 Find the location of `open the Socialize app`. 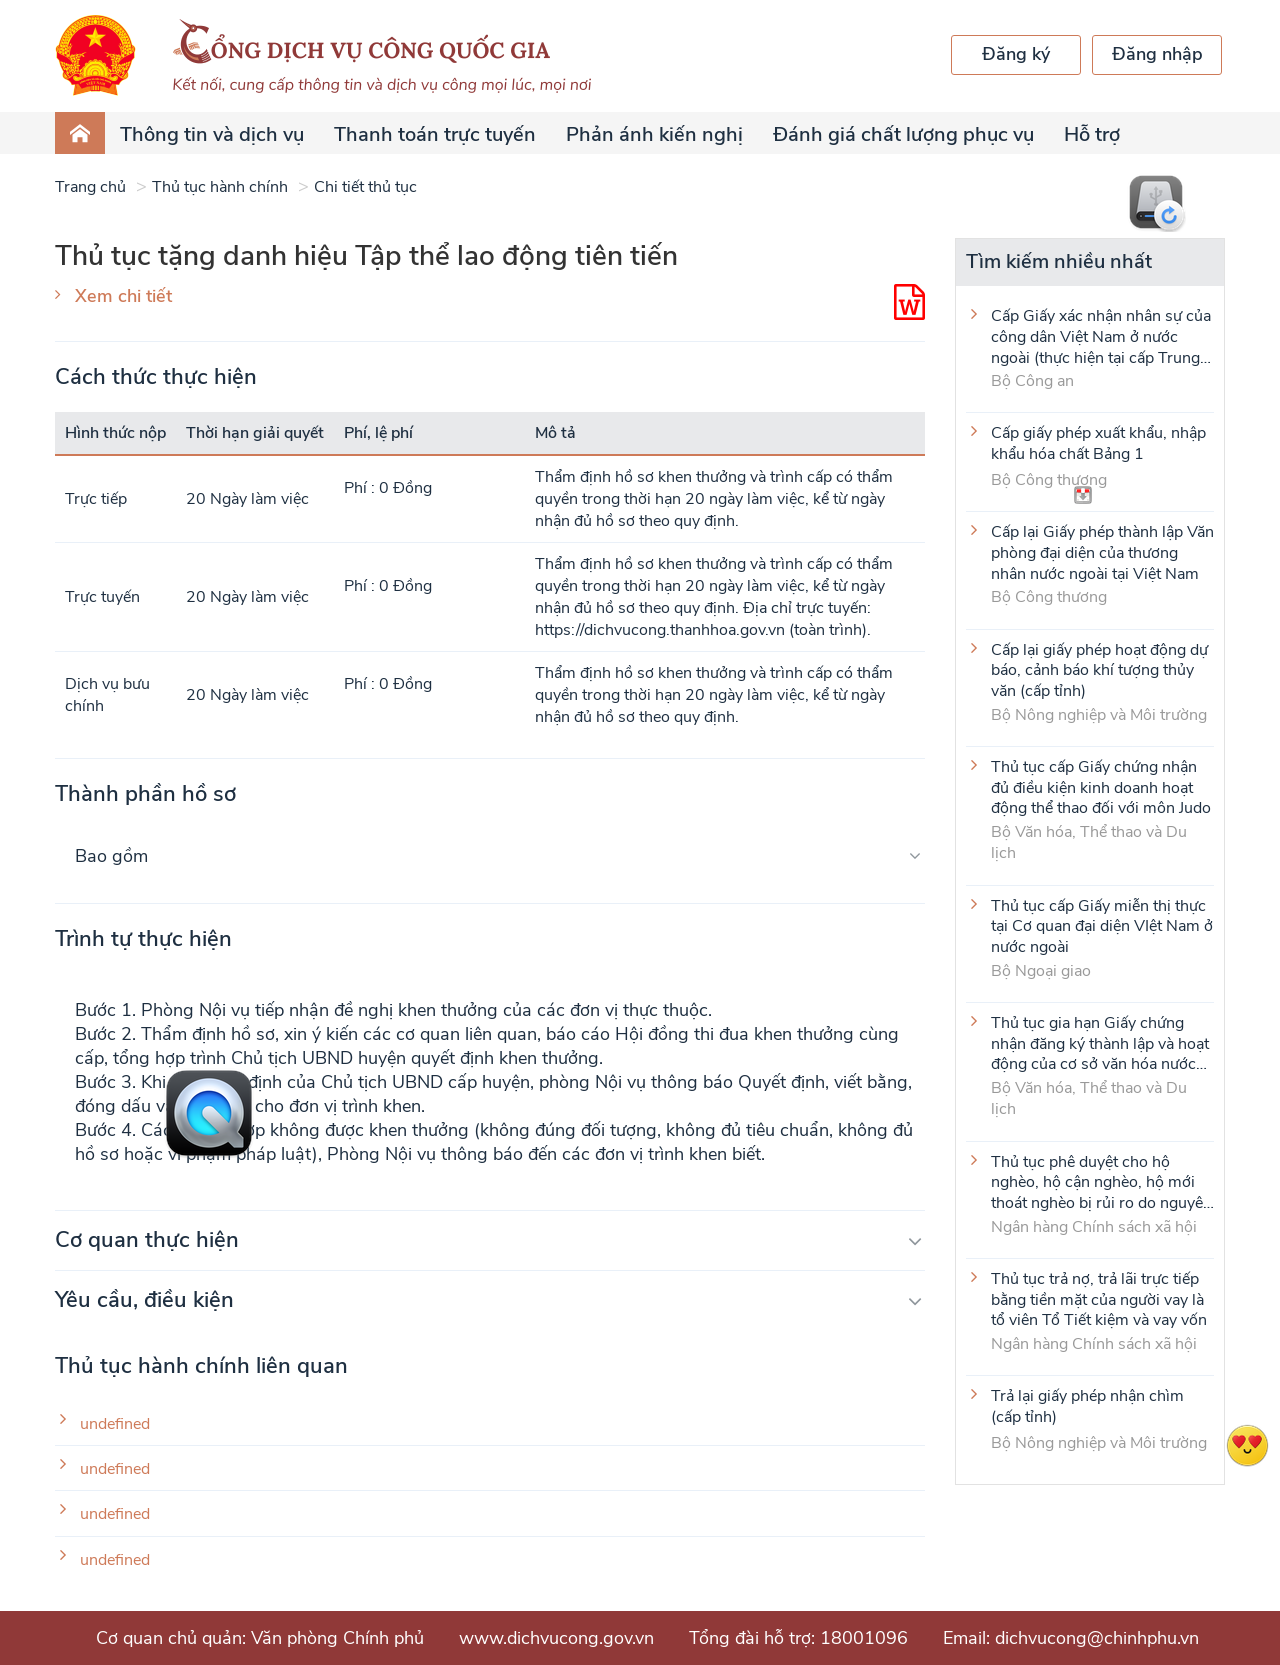

open the Socialize app is located at coordinates (1247, 1445).